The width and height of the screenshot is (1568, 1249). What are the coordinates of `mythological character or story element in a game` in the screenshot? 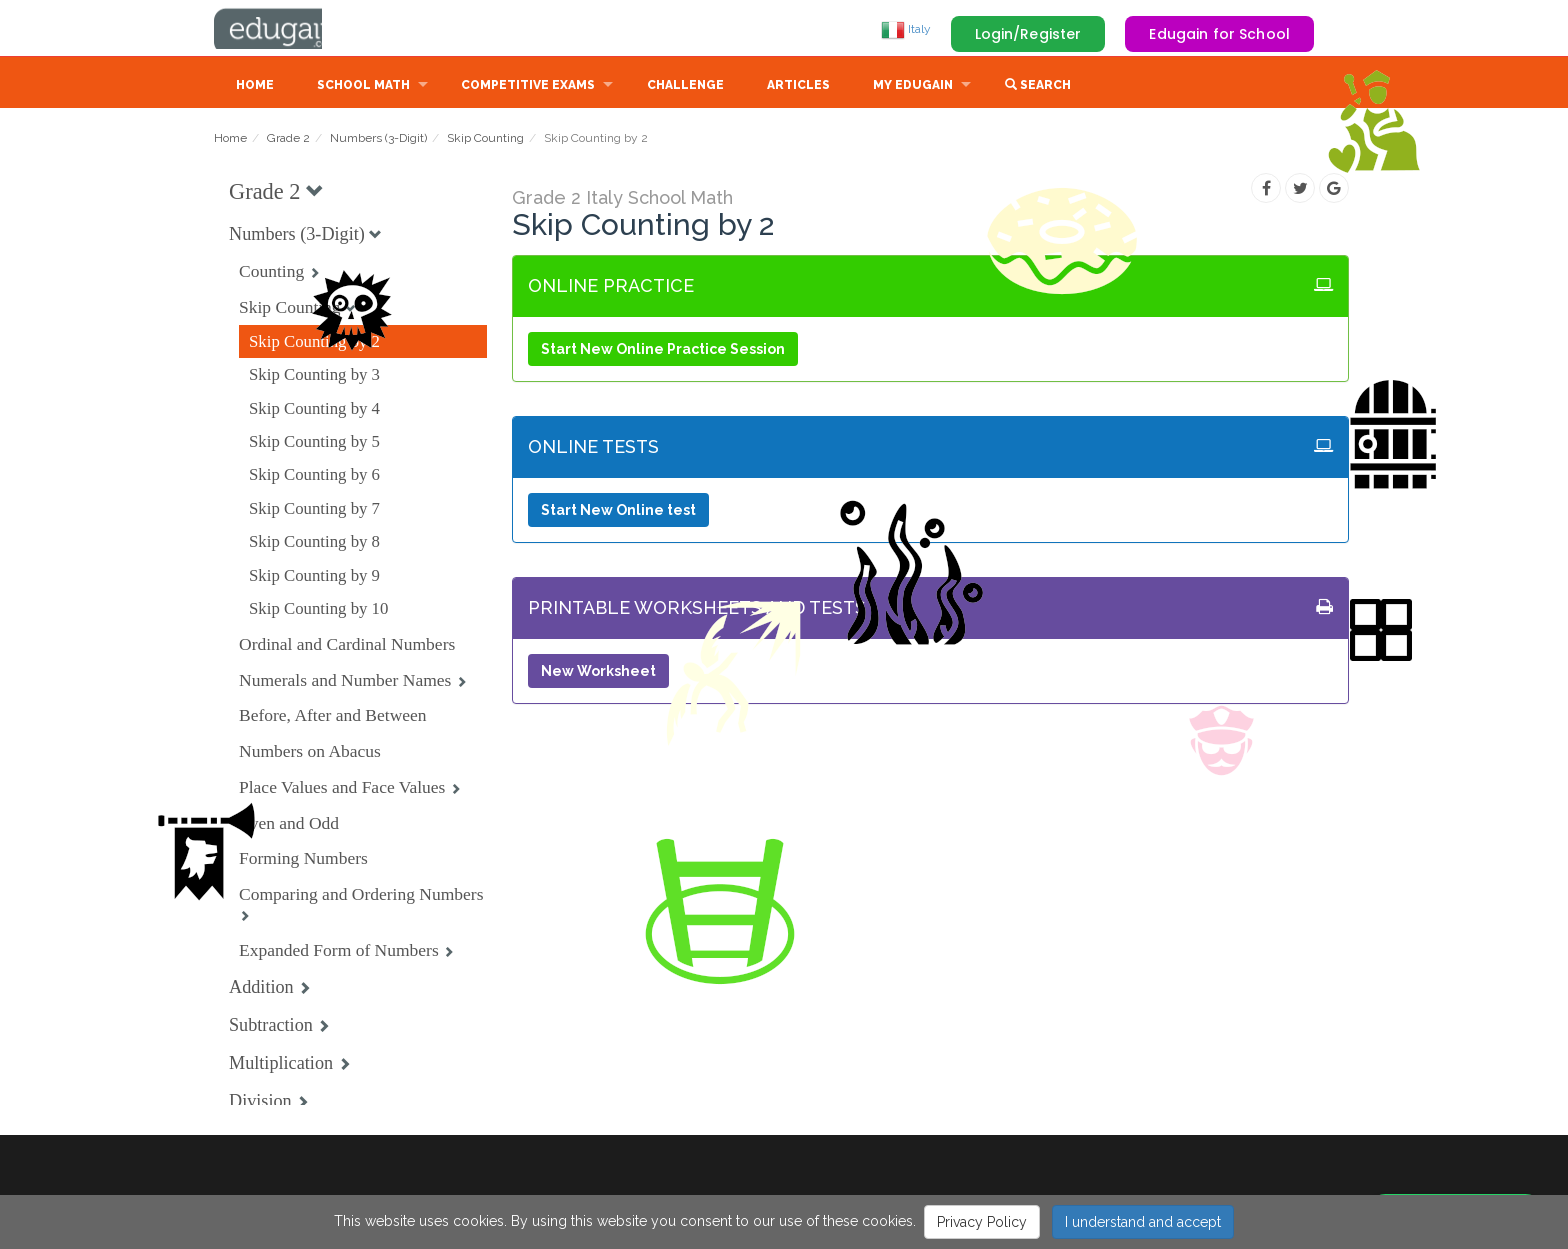 It's located at (728, 674).